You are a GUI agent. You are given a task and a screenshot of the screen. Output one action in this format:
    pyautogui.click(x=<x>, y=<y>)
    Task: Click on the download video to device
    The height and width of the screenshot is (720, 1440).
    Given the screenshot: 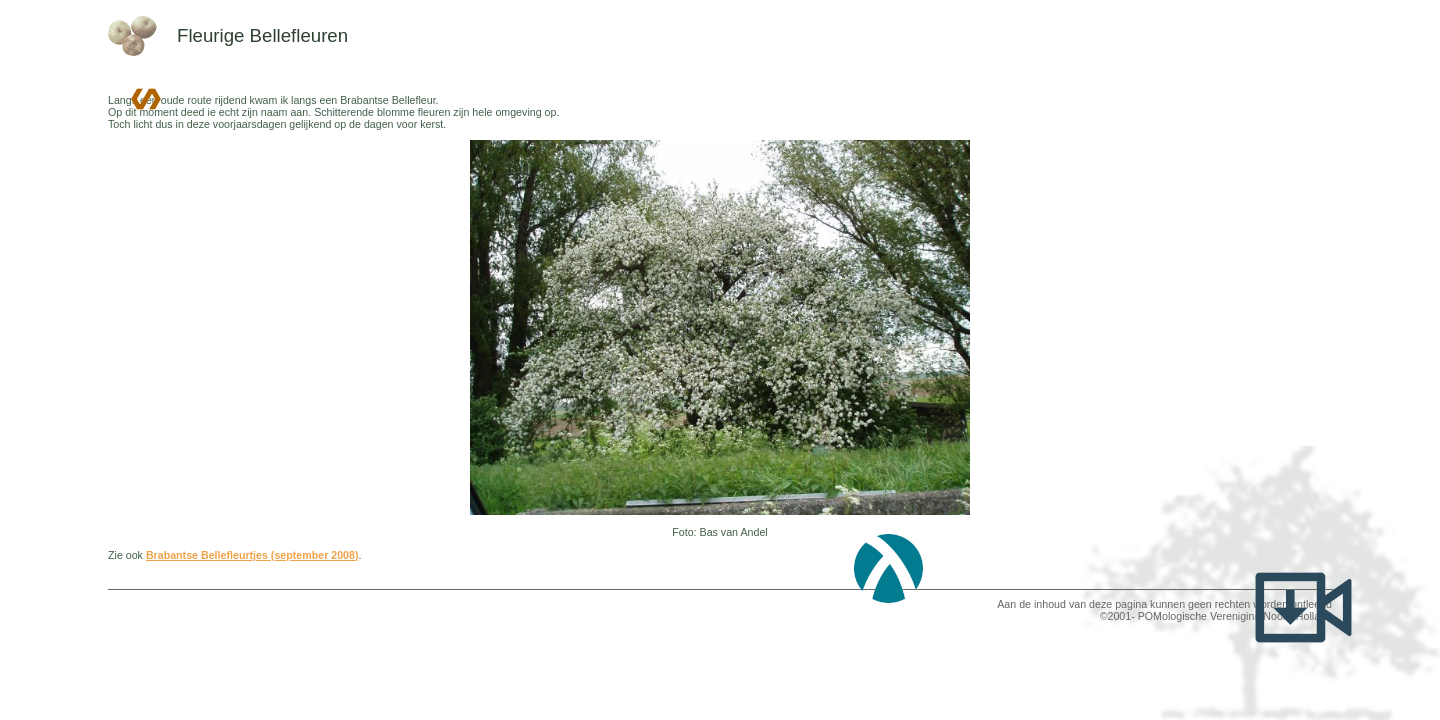 What is the action you would take?
    pyautogui.click(x=1303, y=607)
    